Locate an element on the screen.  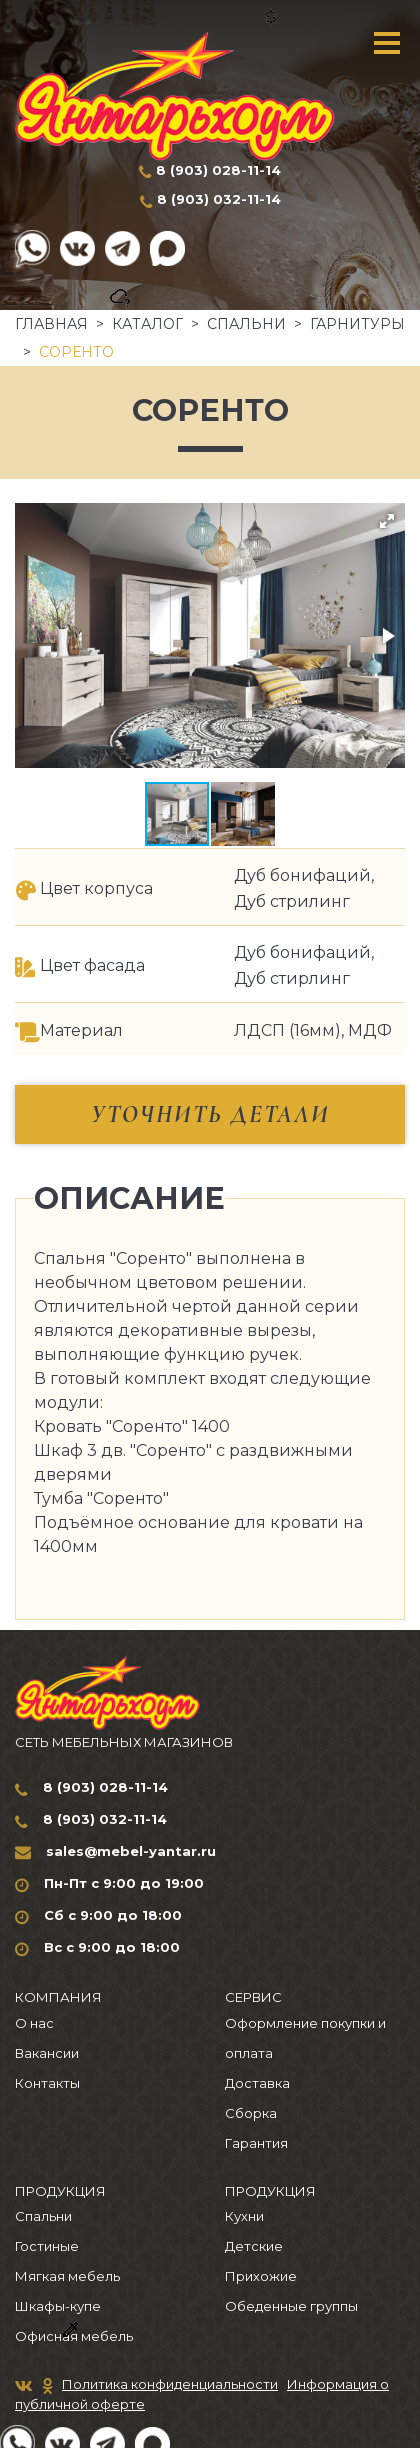
cloud storage help or support is located at coordinates (120, 296).